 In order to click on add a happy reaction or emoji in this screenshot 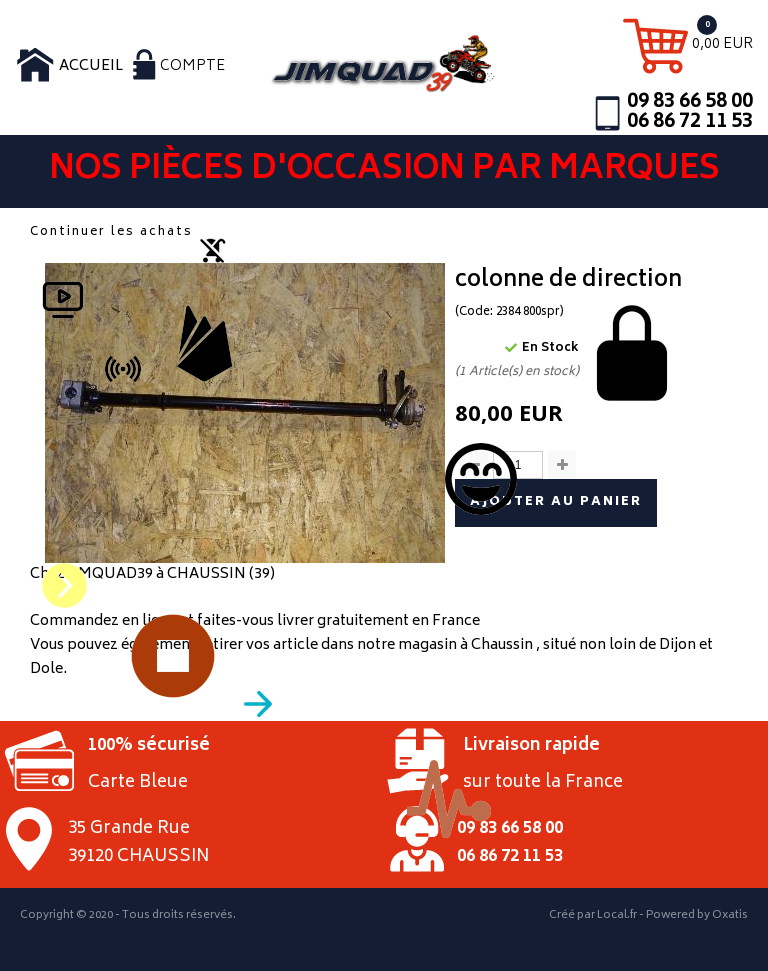, I will do `click(481, 479)`.